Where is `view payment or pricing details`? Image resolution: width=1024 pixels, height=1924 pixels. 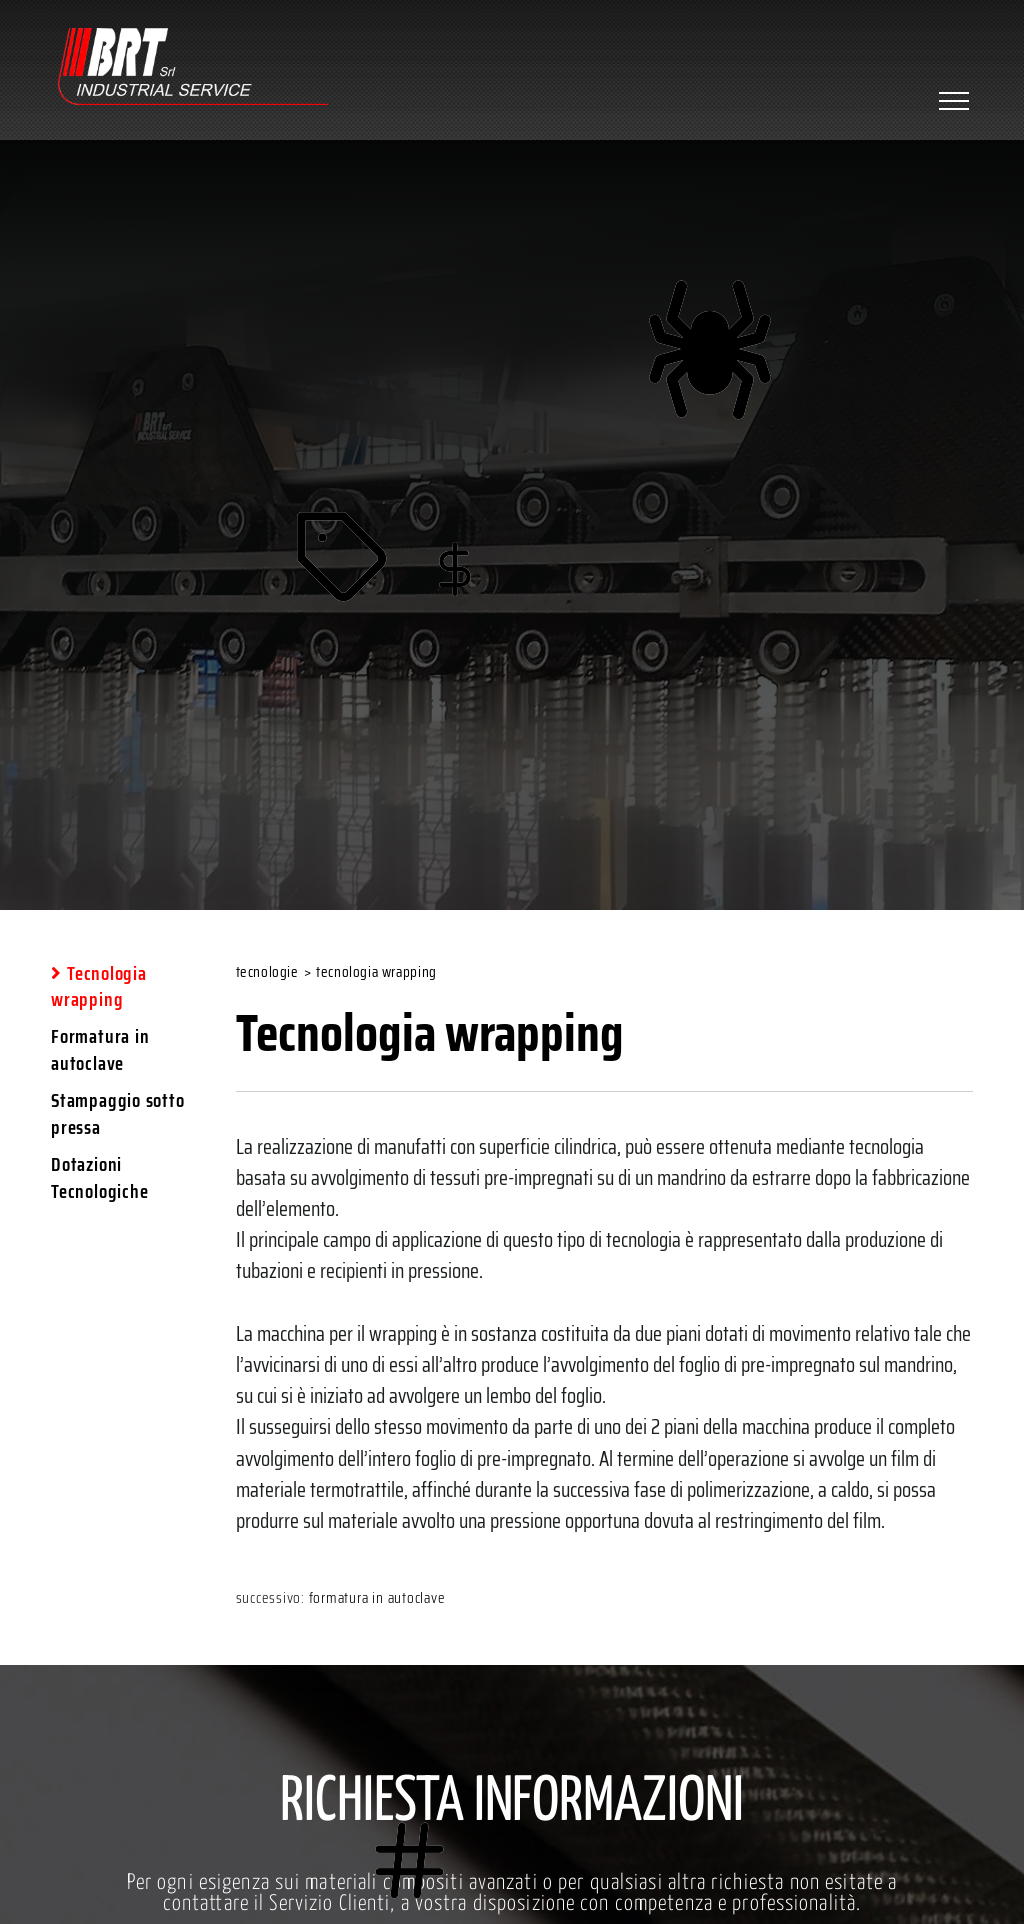 view payment or pricing details is located at coordinates (455, 569).